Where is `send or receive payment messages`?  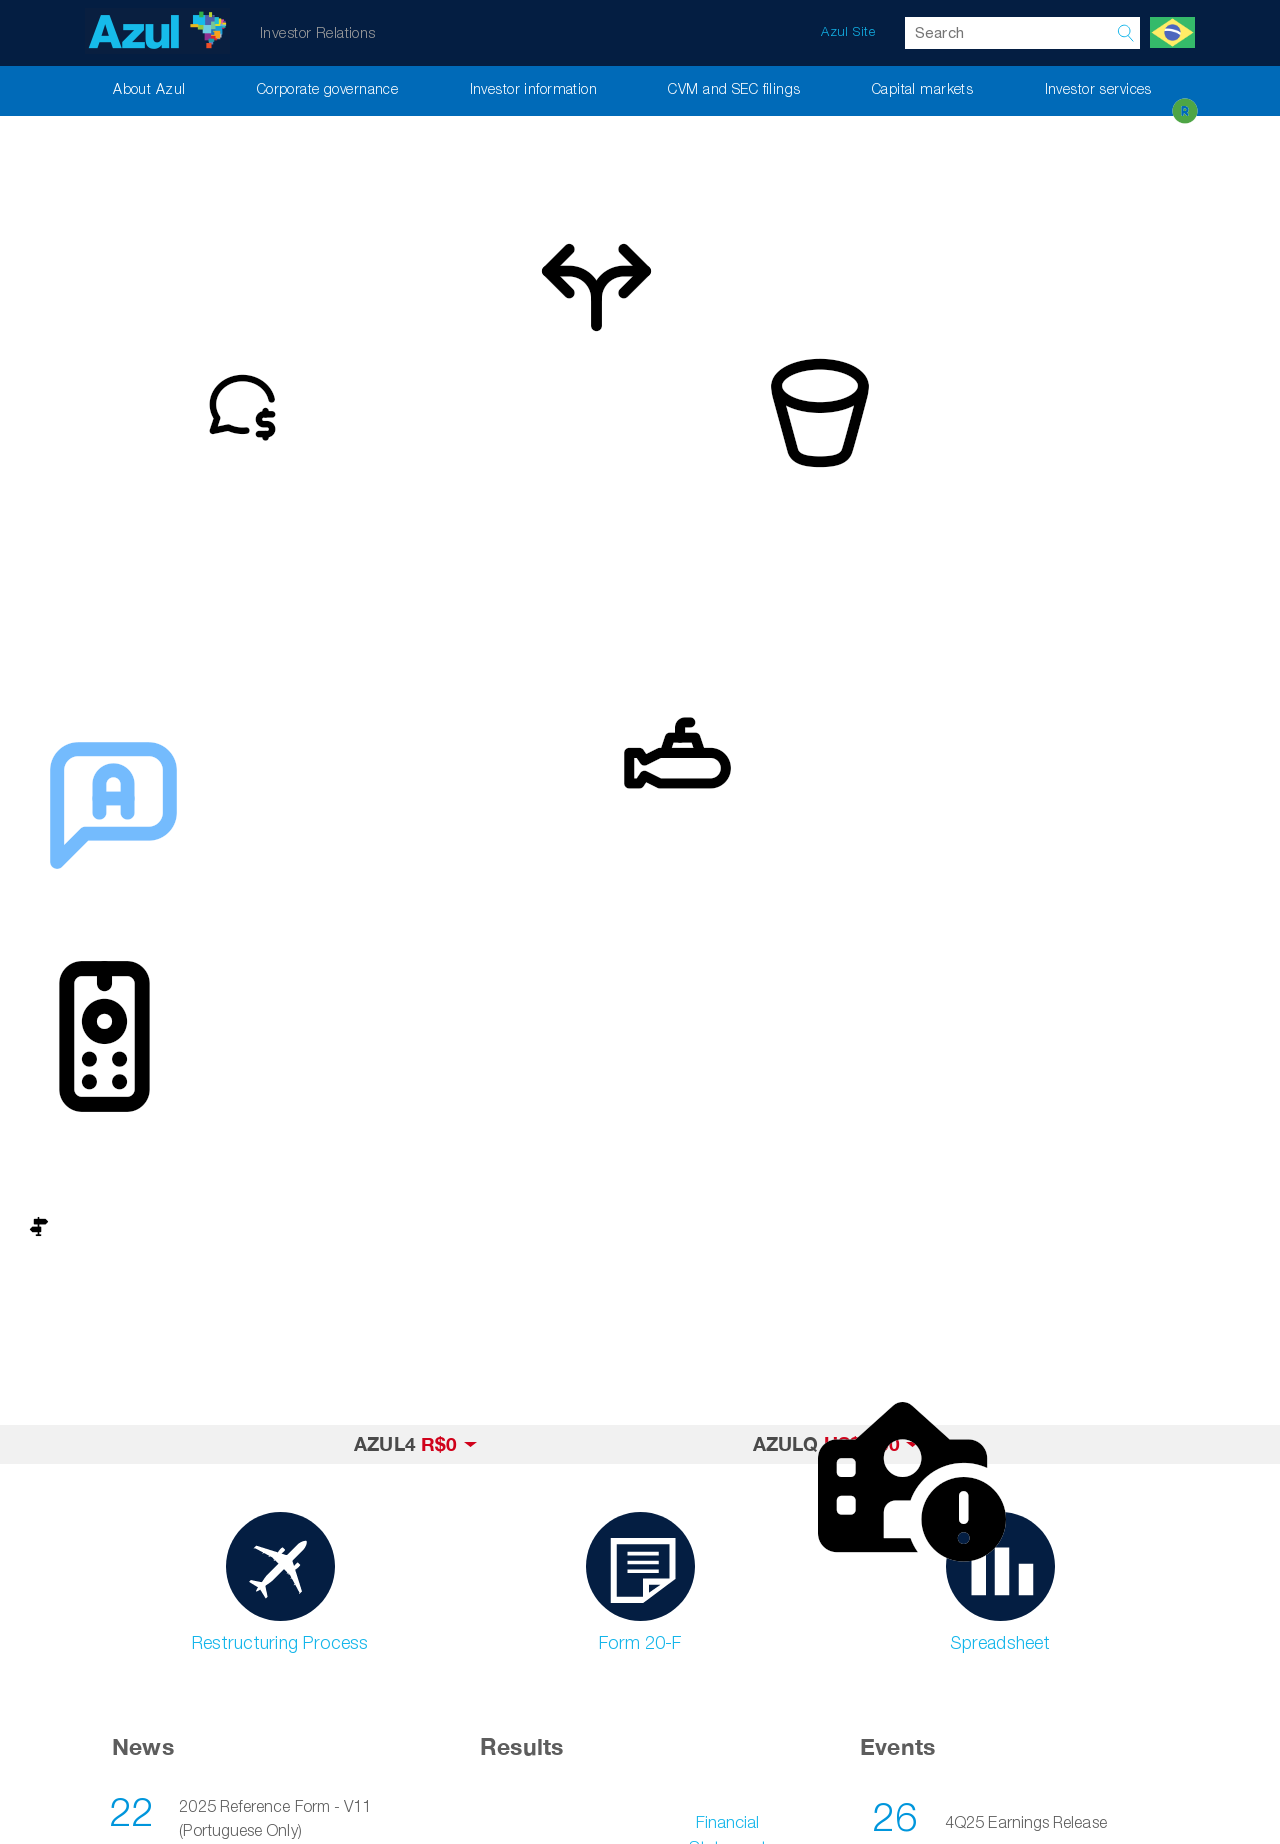
send or receive payment messages is located at coordinates (242, 404).